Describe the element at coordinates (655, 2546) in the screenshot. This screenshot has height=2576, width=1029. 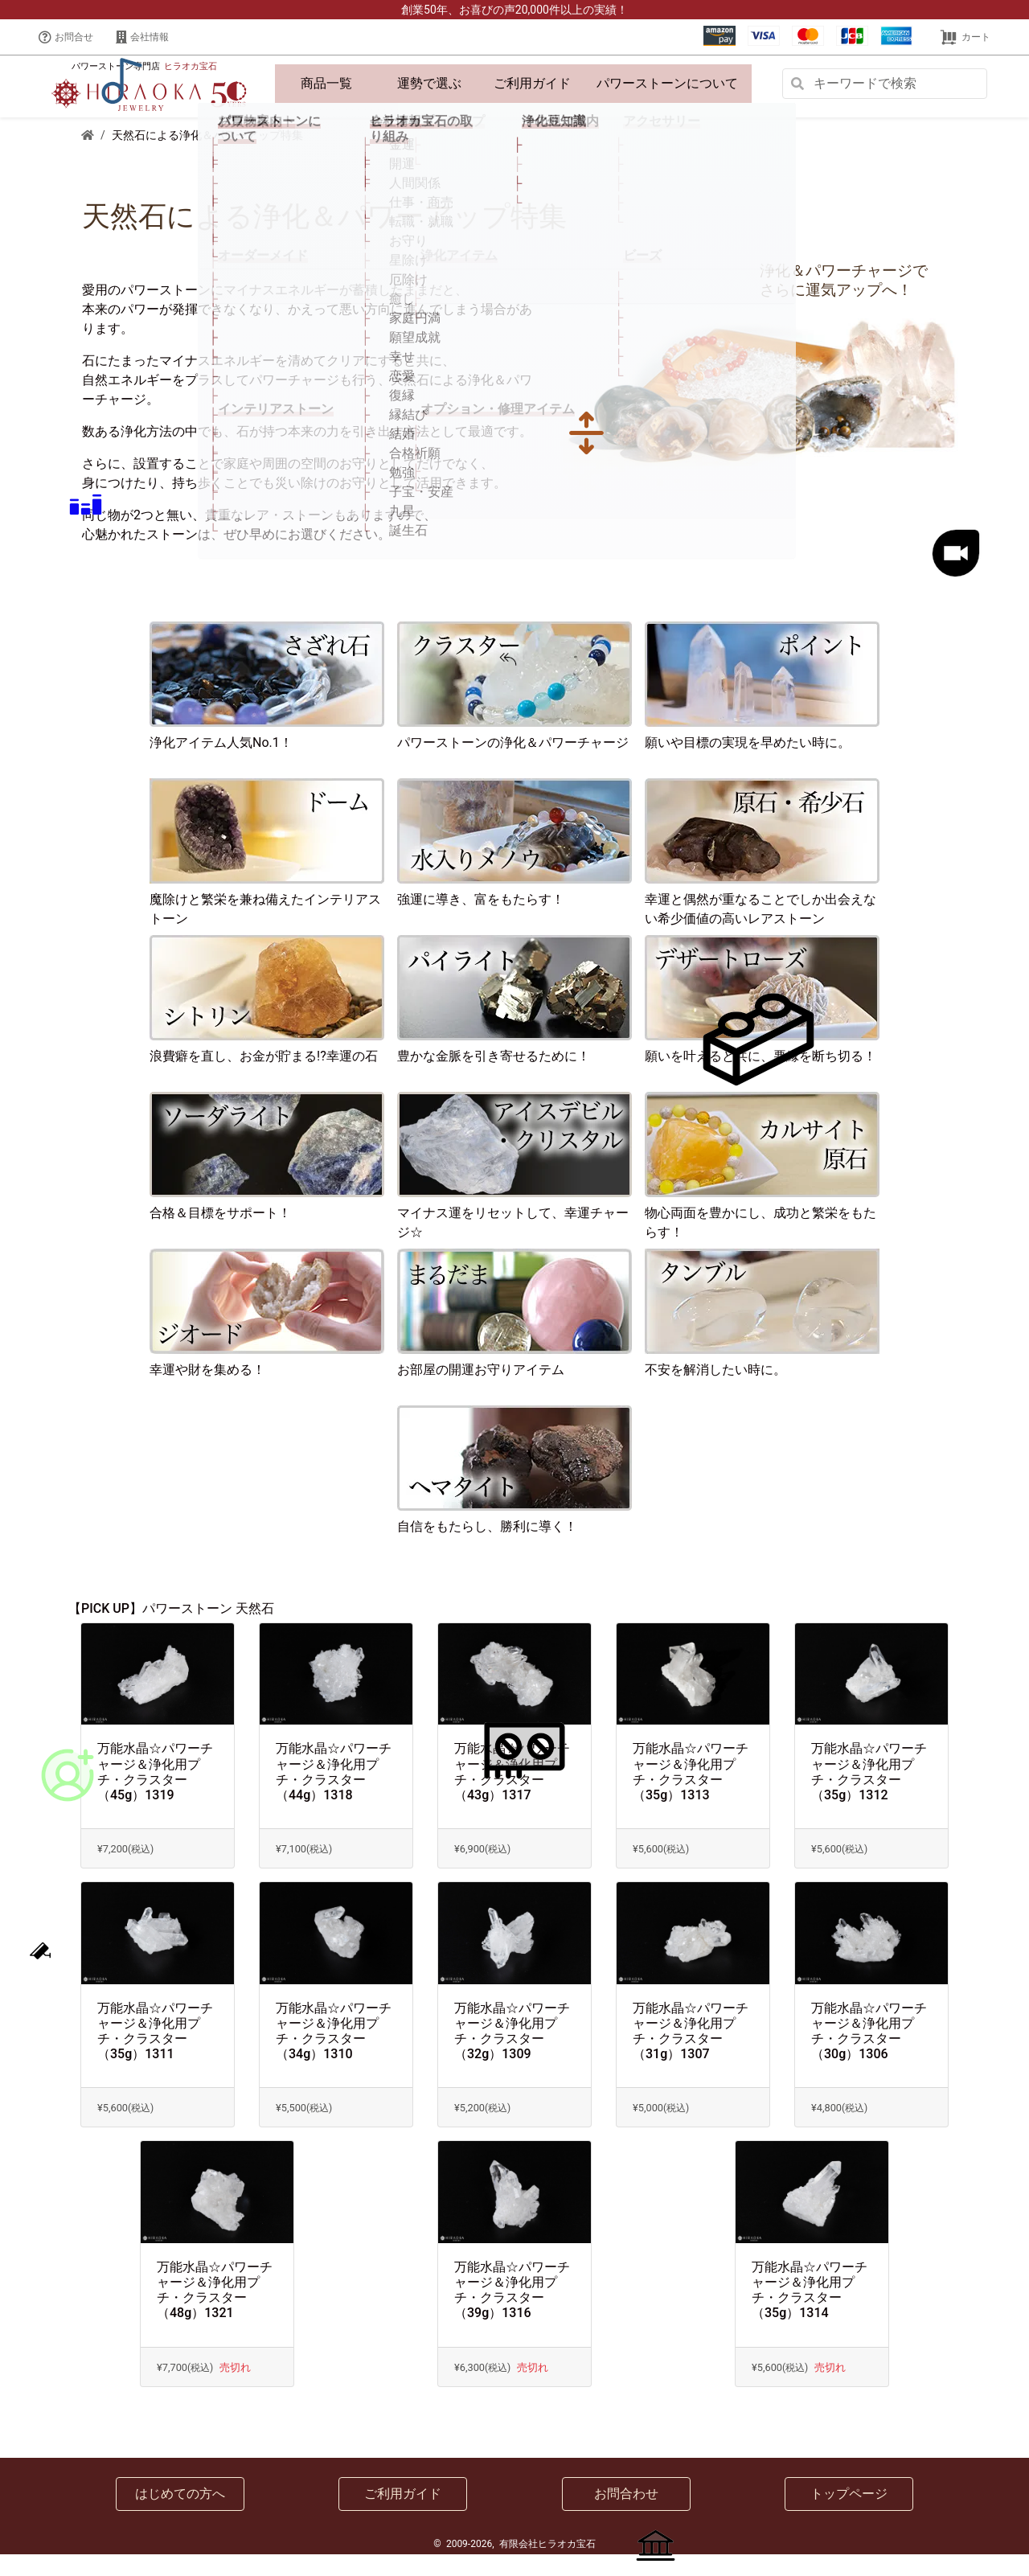
I see `access banking or financial services` at that location.